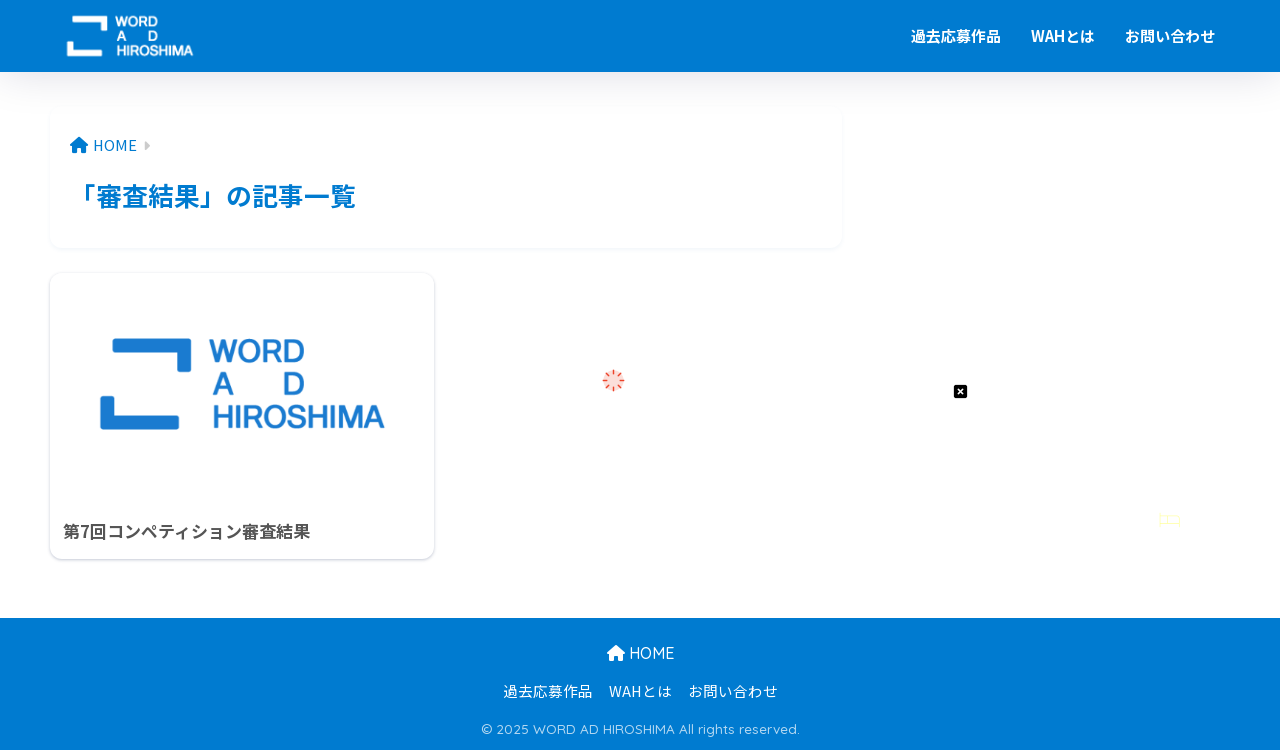  What do you see at coordinates (613, 380) in the screenshot?
I see `indicates content is loading` at bounding box center [613, 380].